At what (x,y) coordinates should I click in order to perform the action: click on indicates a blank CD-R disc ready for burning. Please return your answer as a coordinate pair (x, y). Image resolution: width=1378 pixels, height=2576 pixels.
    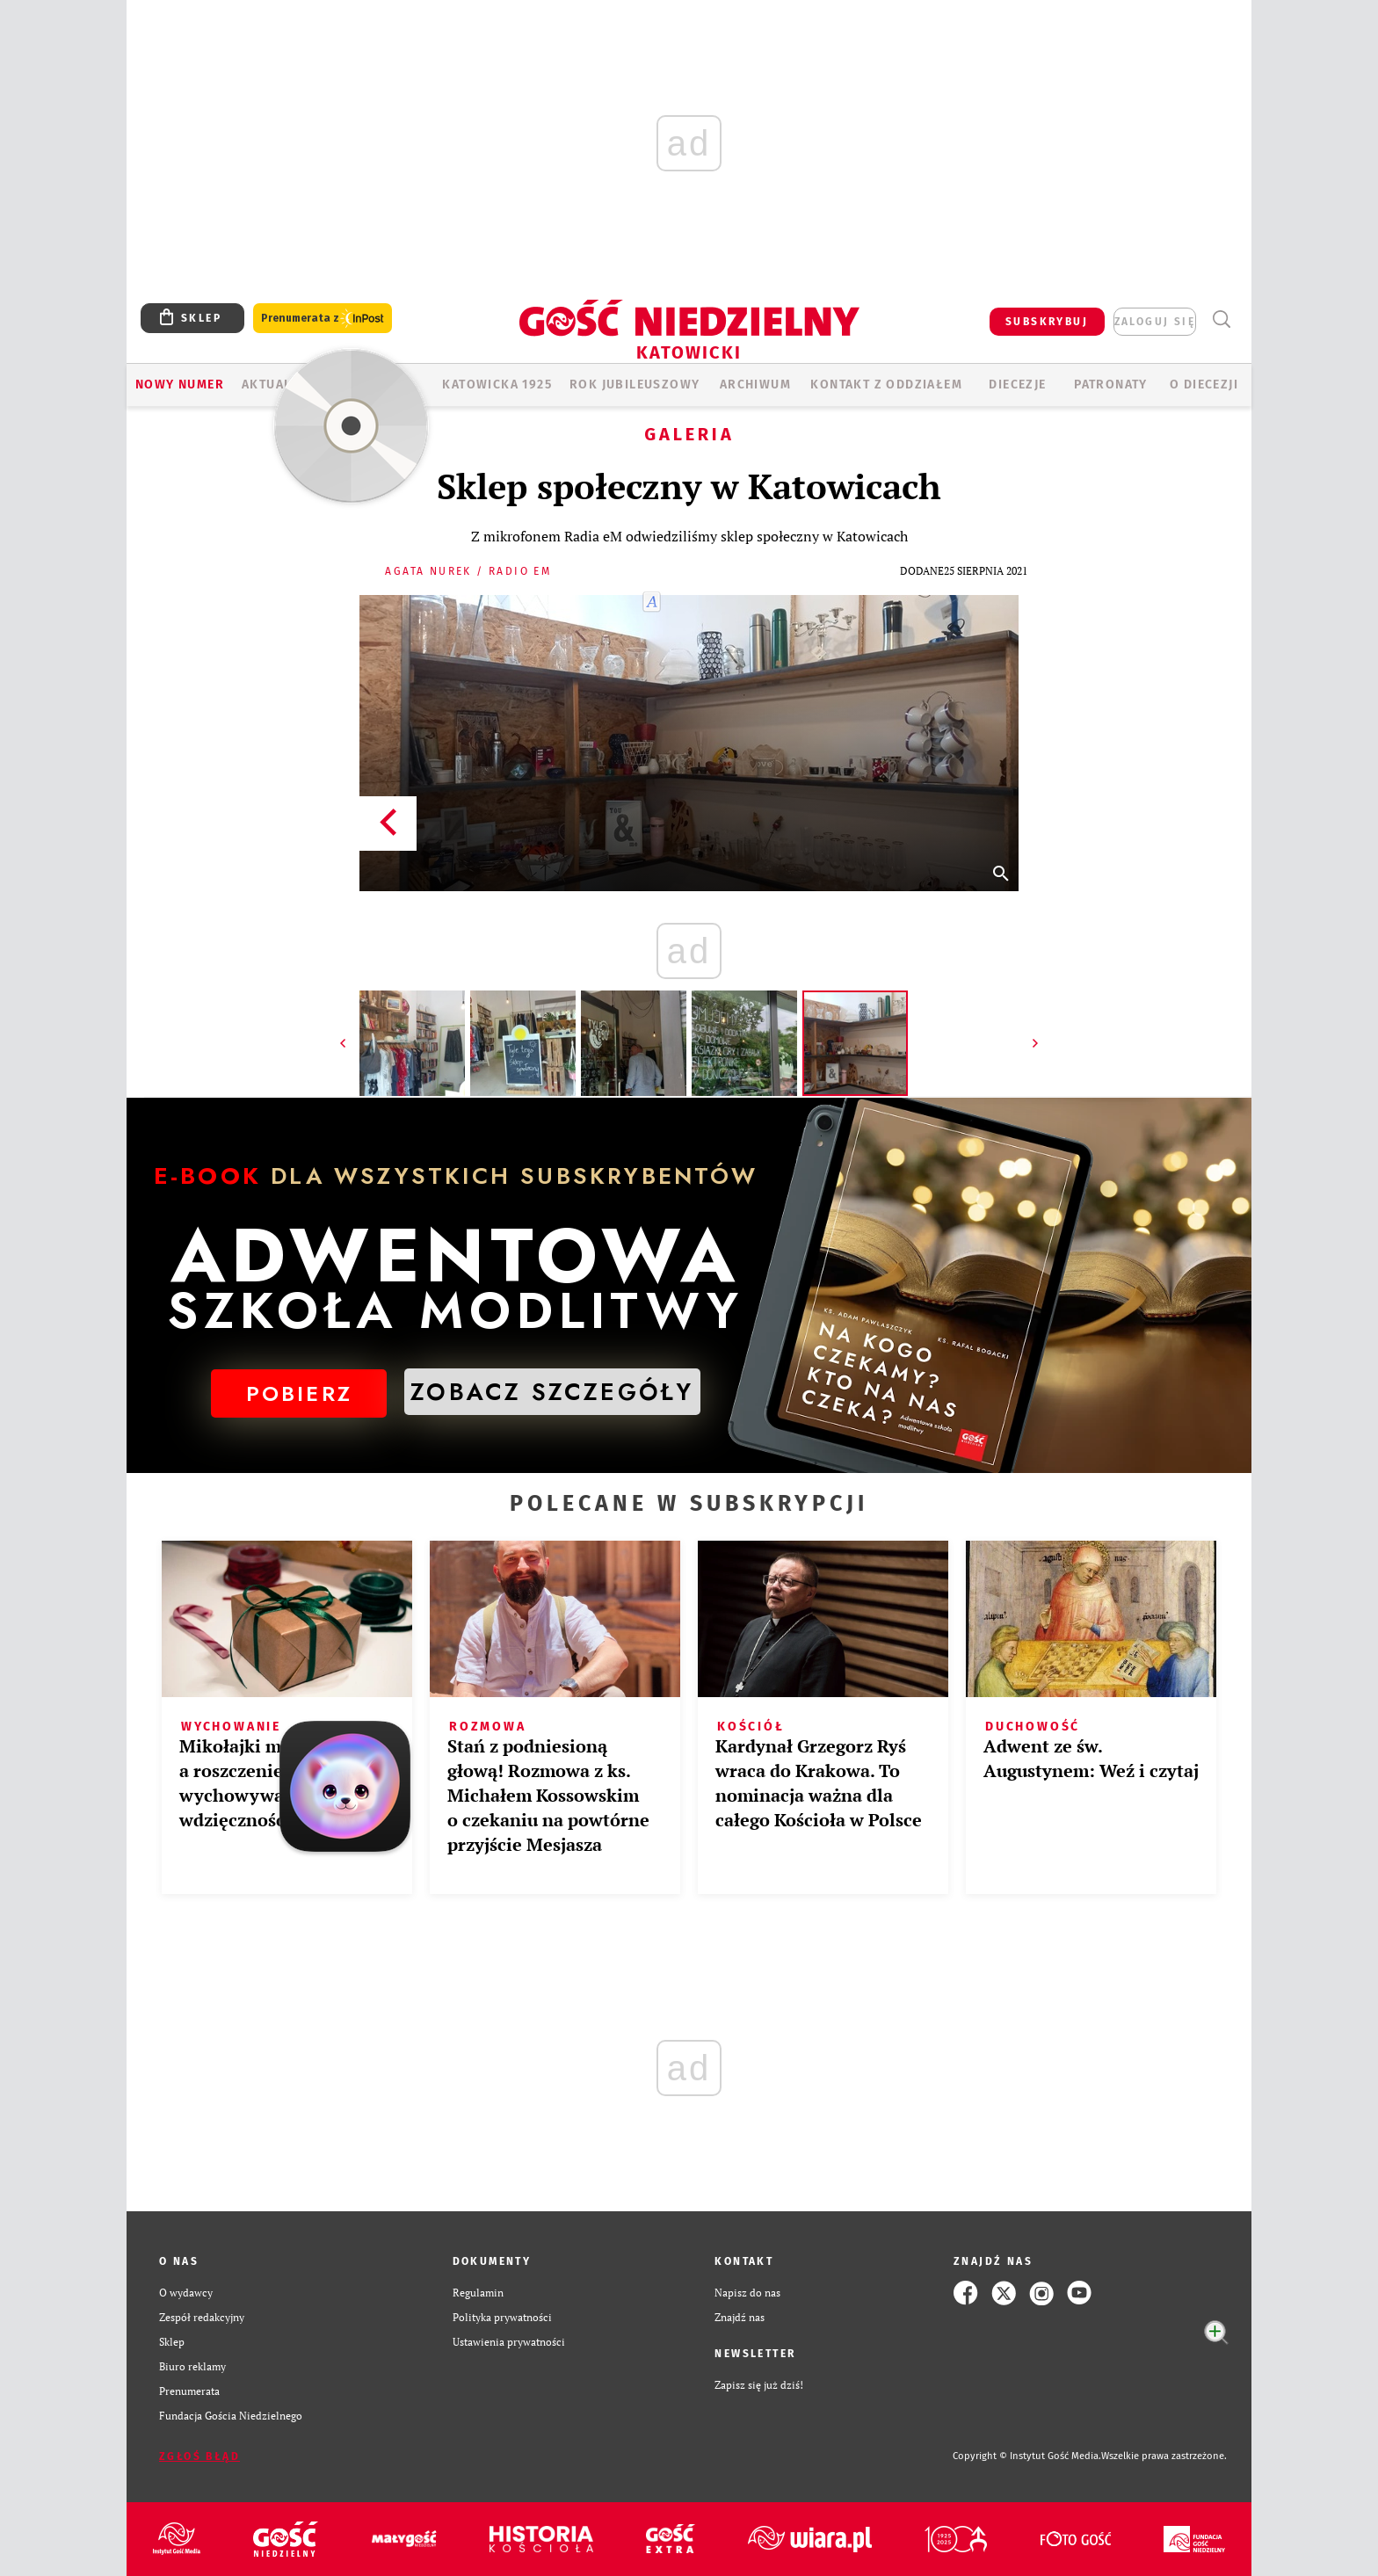
    Looking at the image, I should click on (351, 425).